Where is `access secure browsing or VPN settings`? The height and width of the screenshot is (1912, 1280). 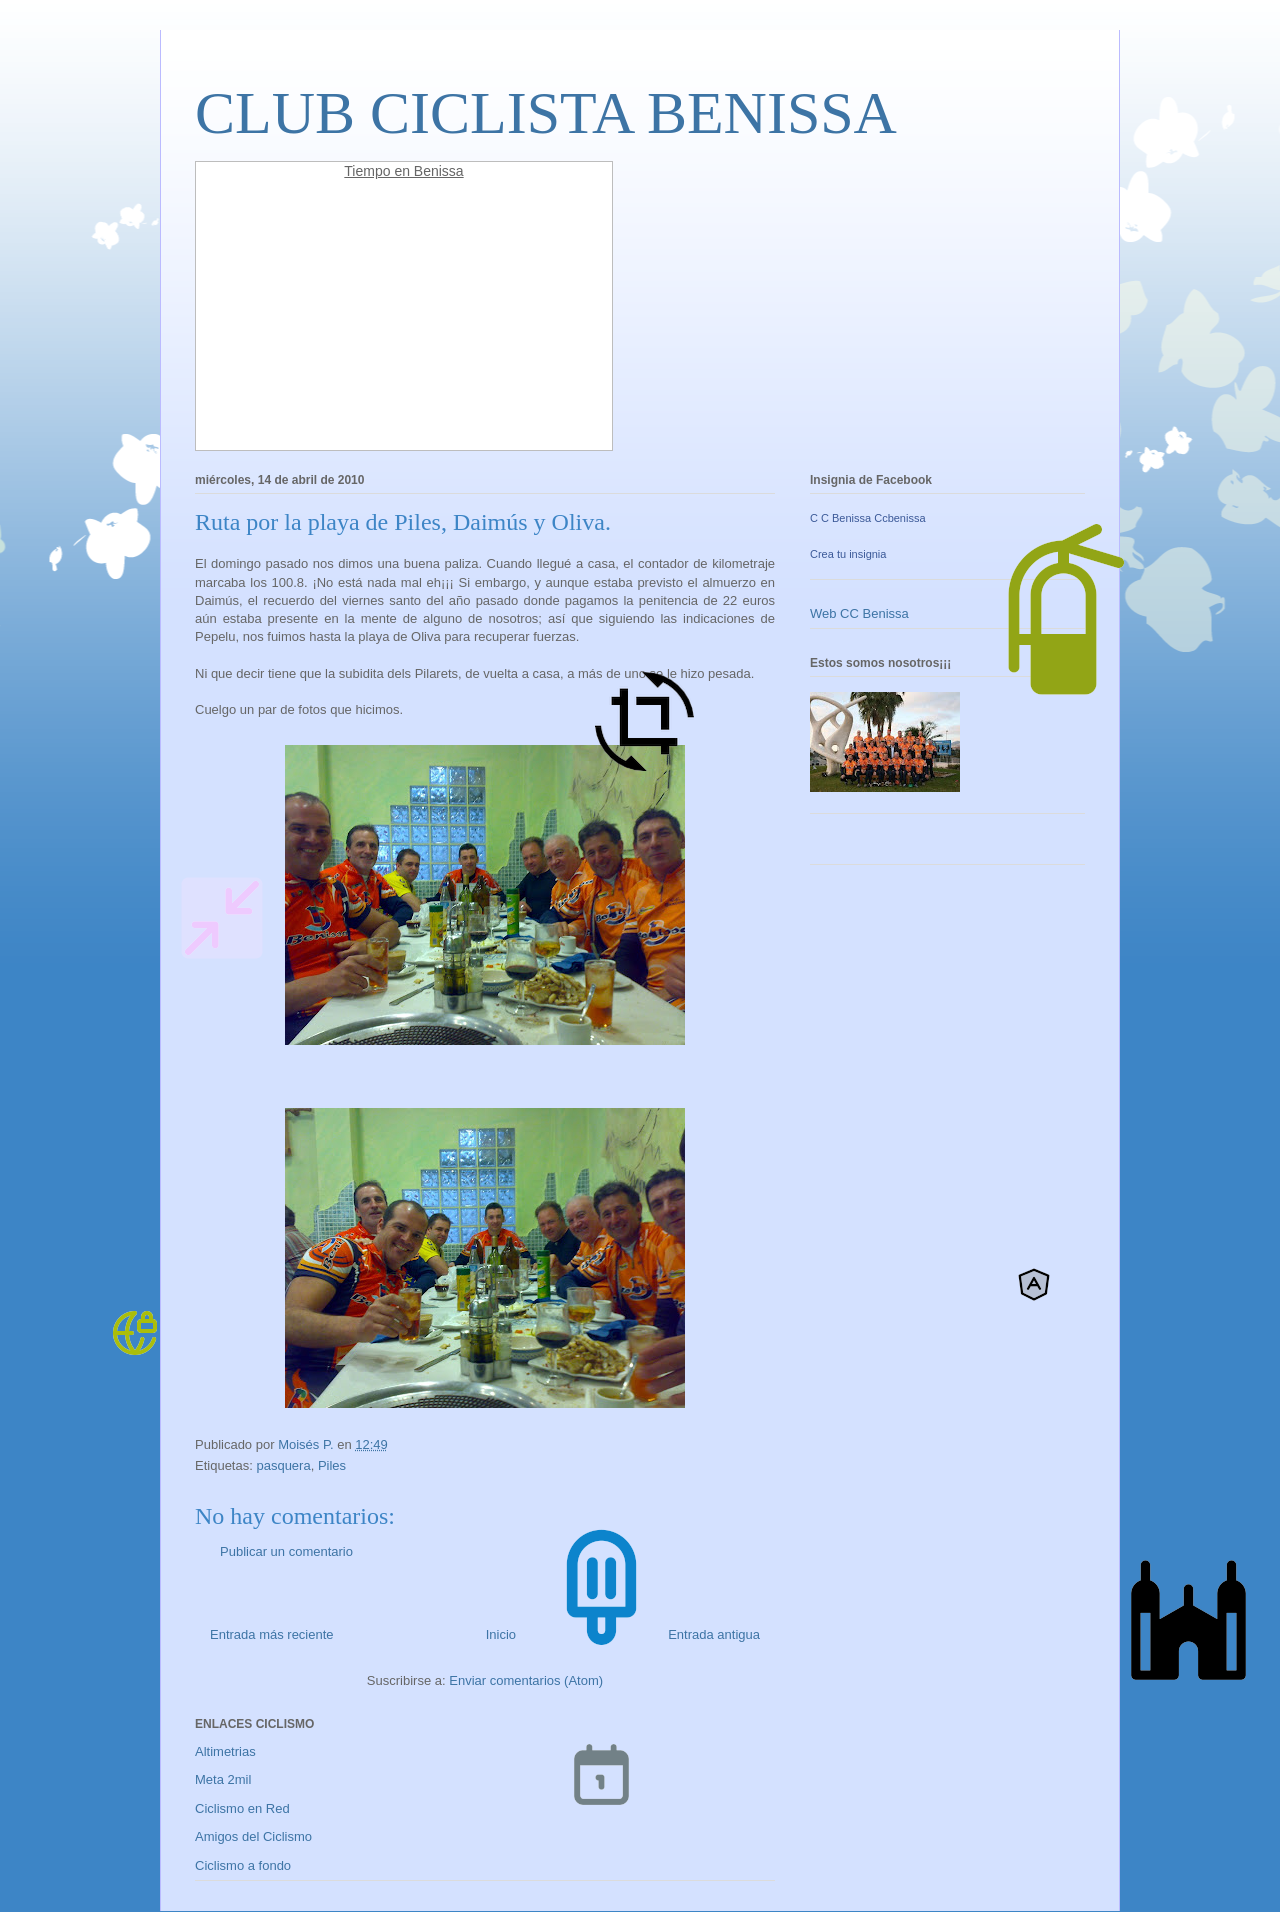
access secure browsing or VPN settings is located at coordinates (135, 1333).